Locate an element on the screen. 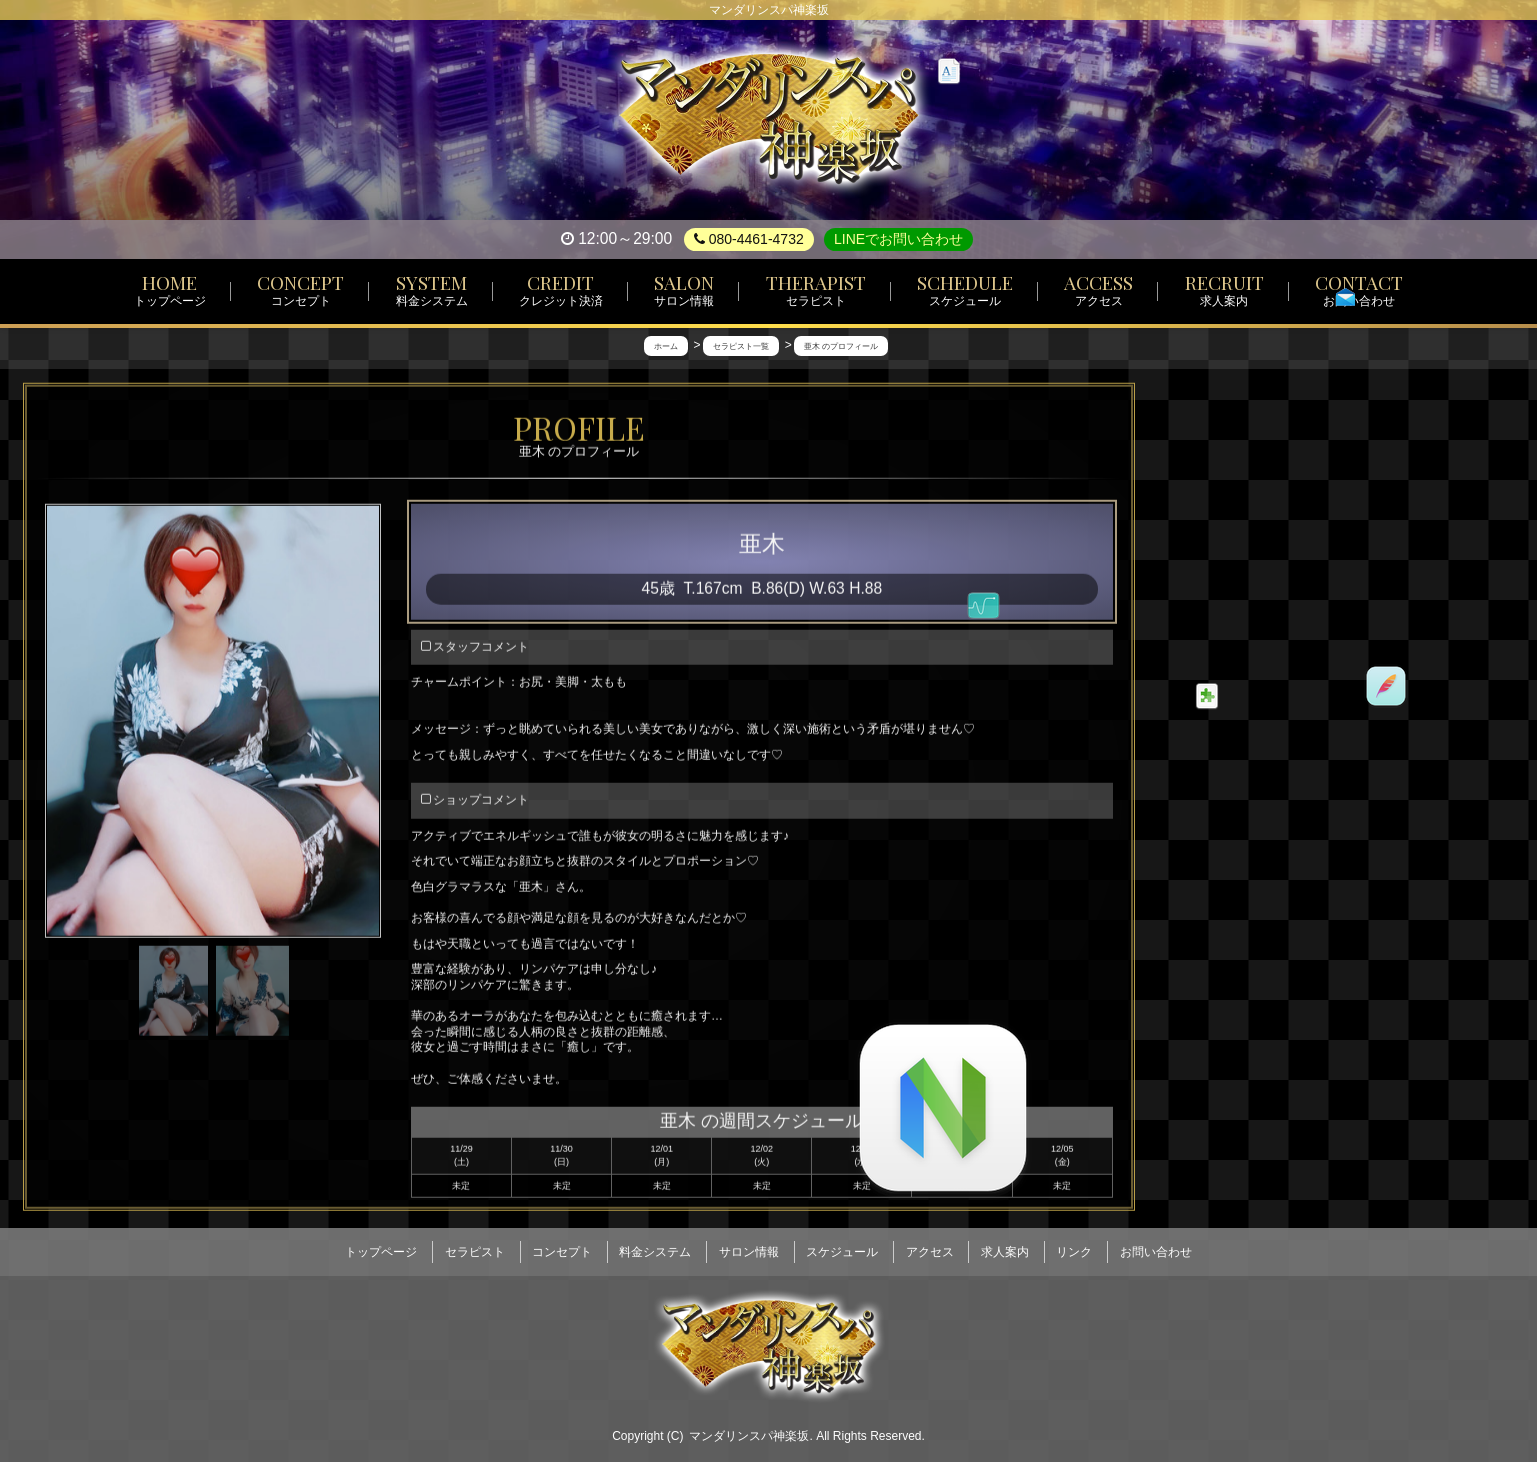  open the mail app is located at coordinates (1345, 297).